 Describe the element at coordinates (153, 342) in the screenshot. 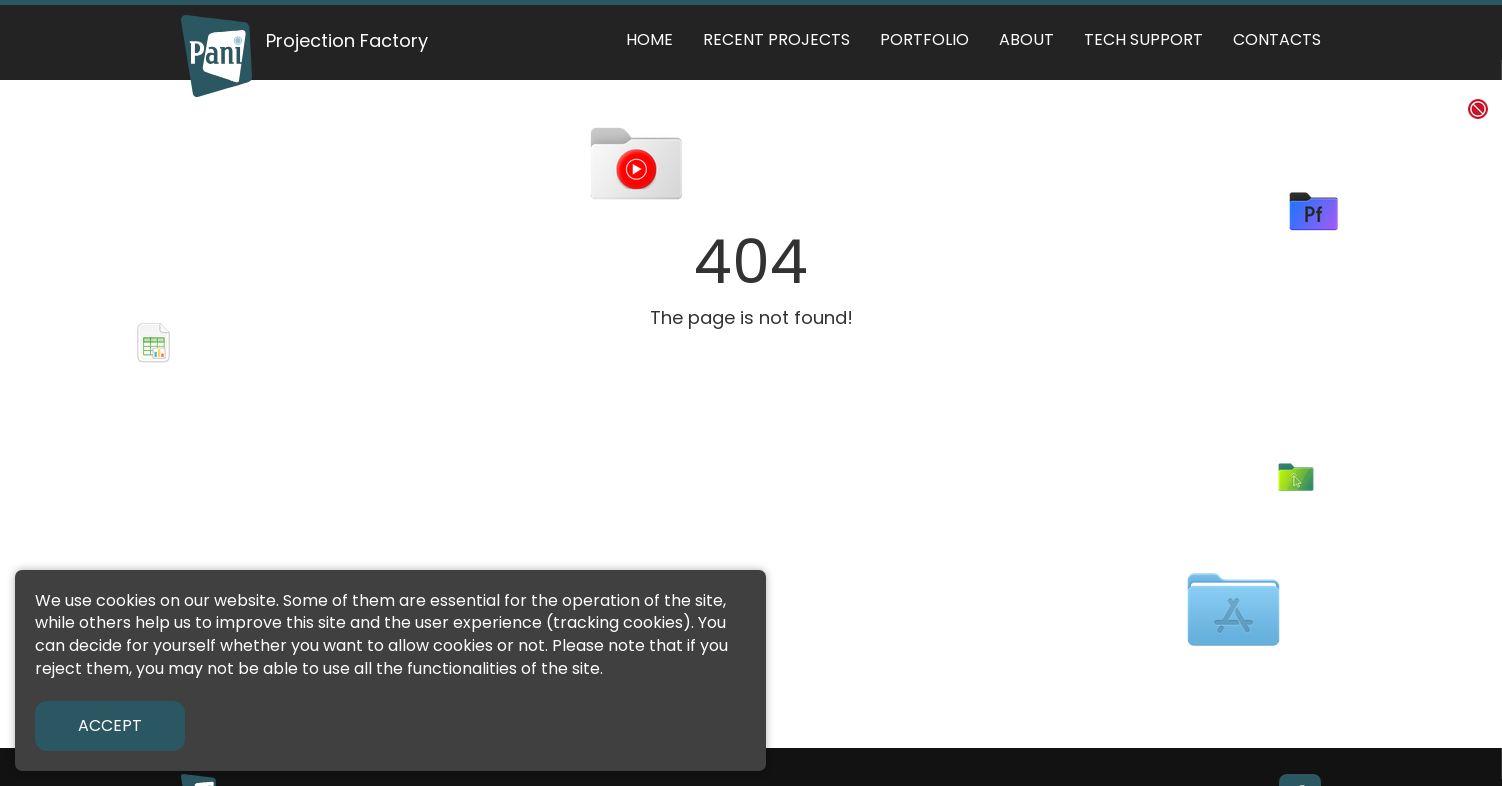

I see `spreadsheet file type indicator` at that location.